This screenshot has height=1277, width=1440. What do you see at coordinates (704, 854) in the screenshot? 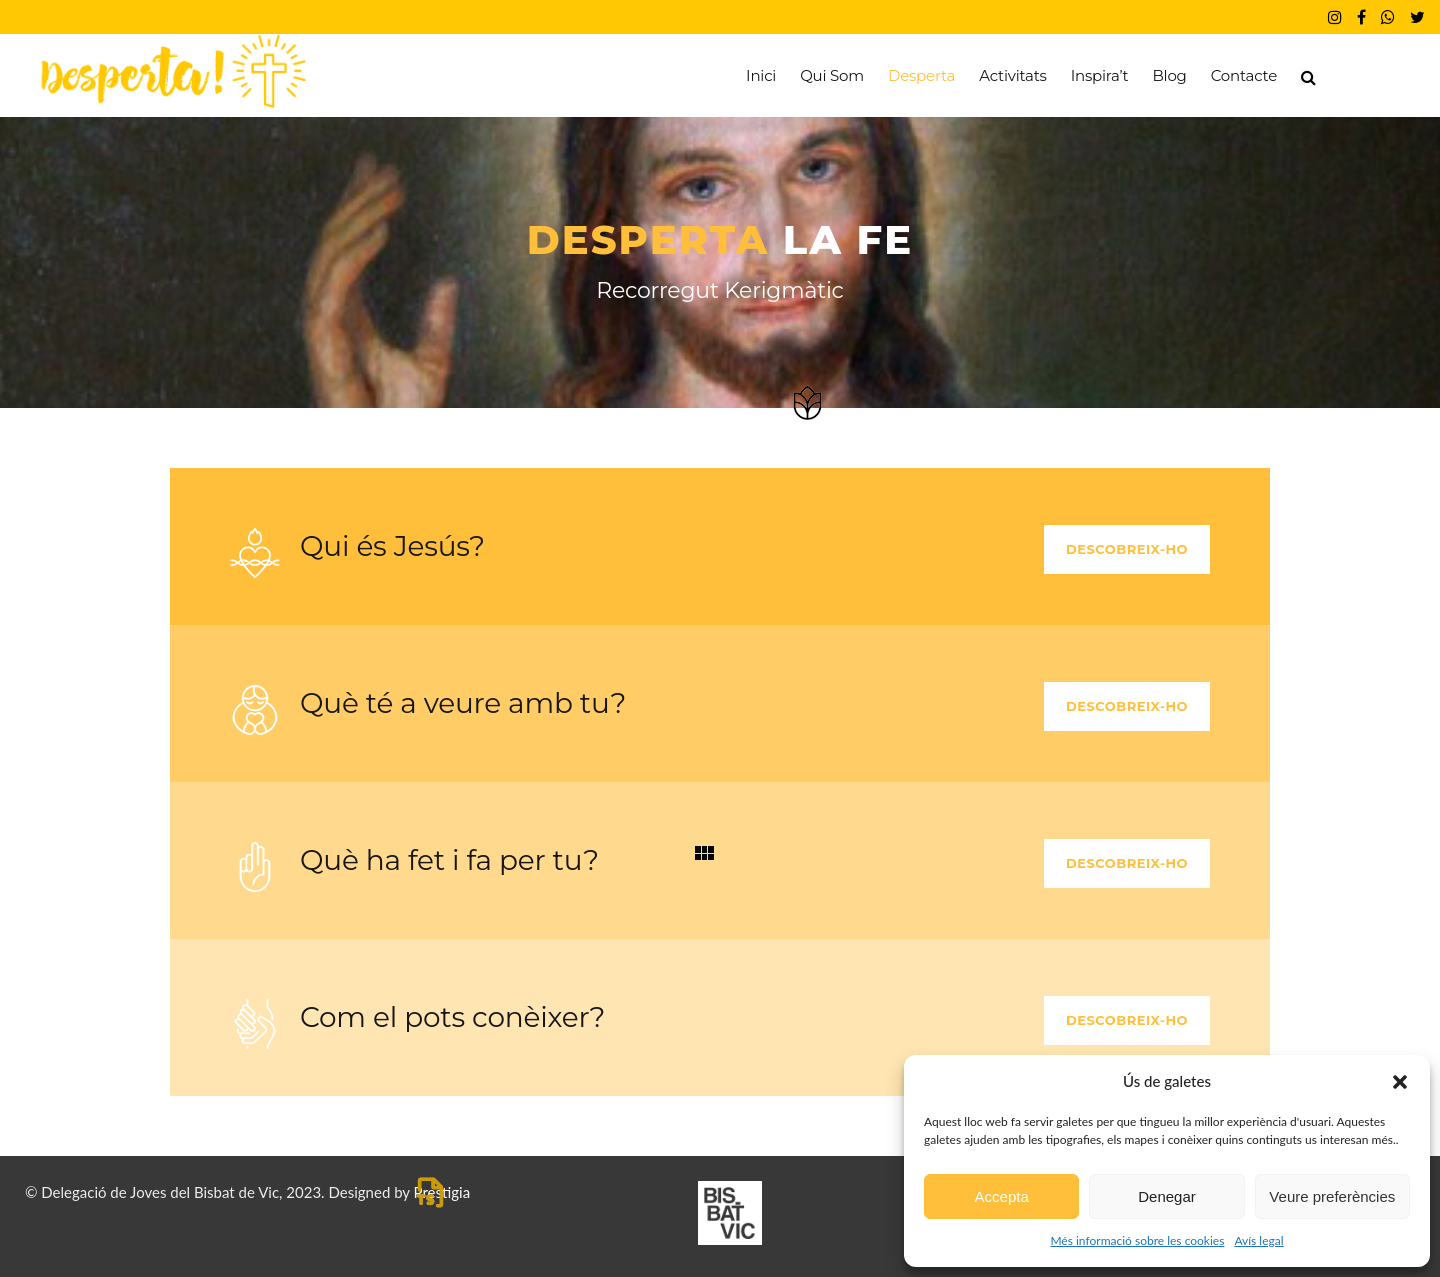
I see `switch to grid view` at bounding box center [704, 854].